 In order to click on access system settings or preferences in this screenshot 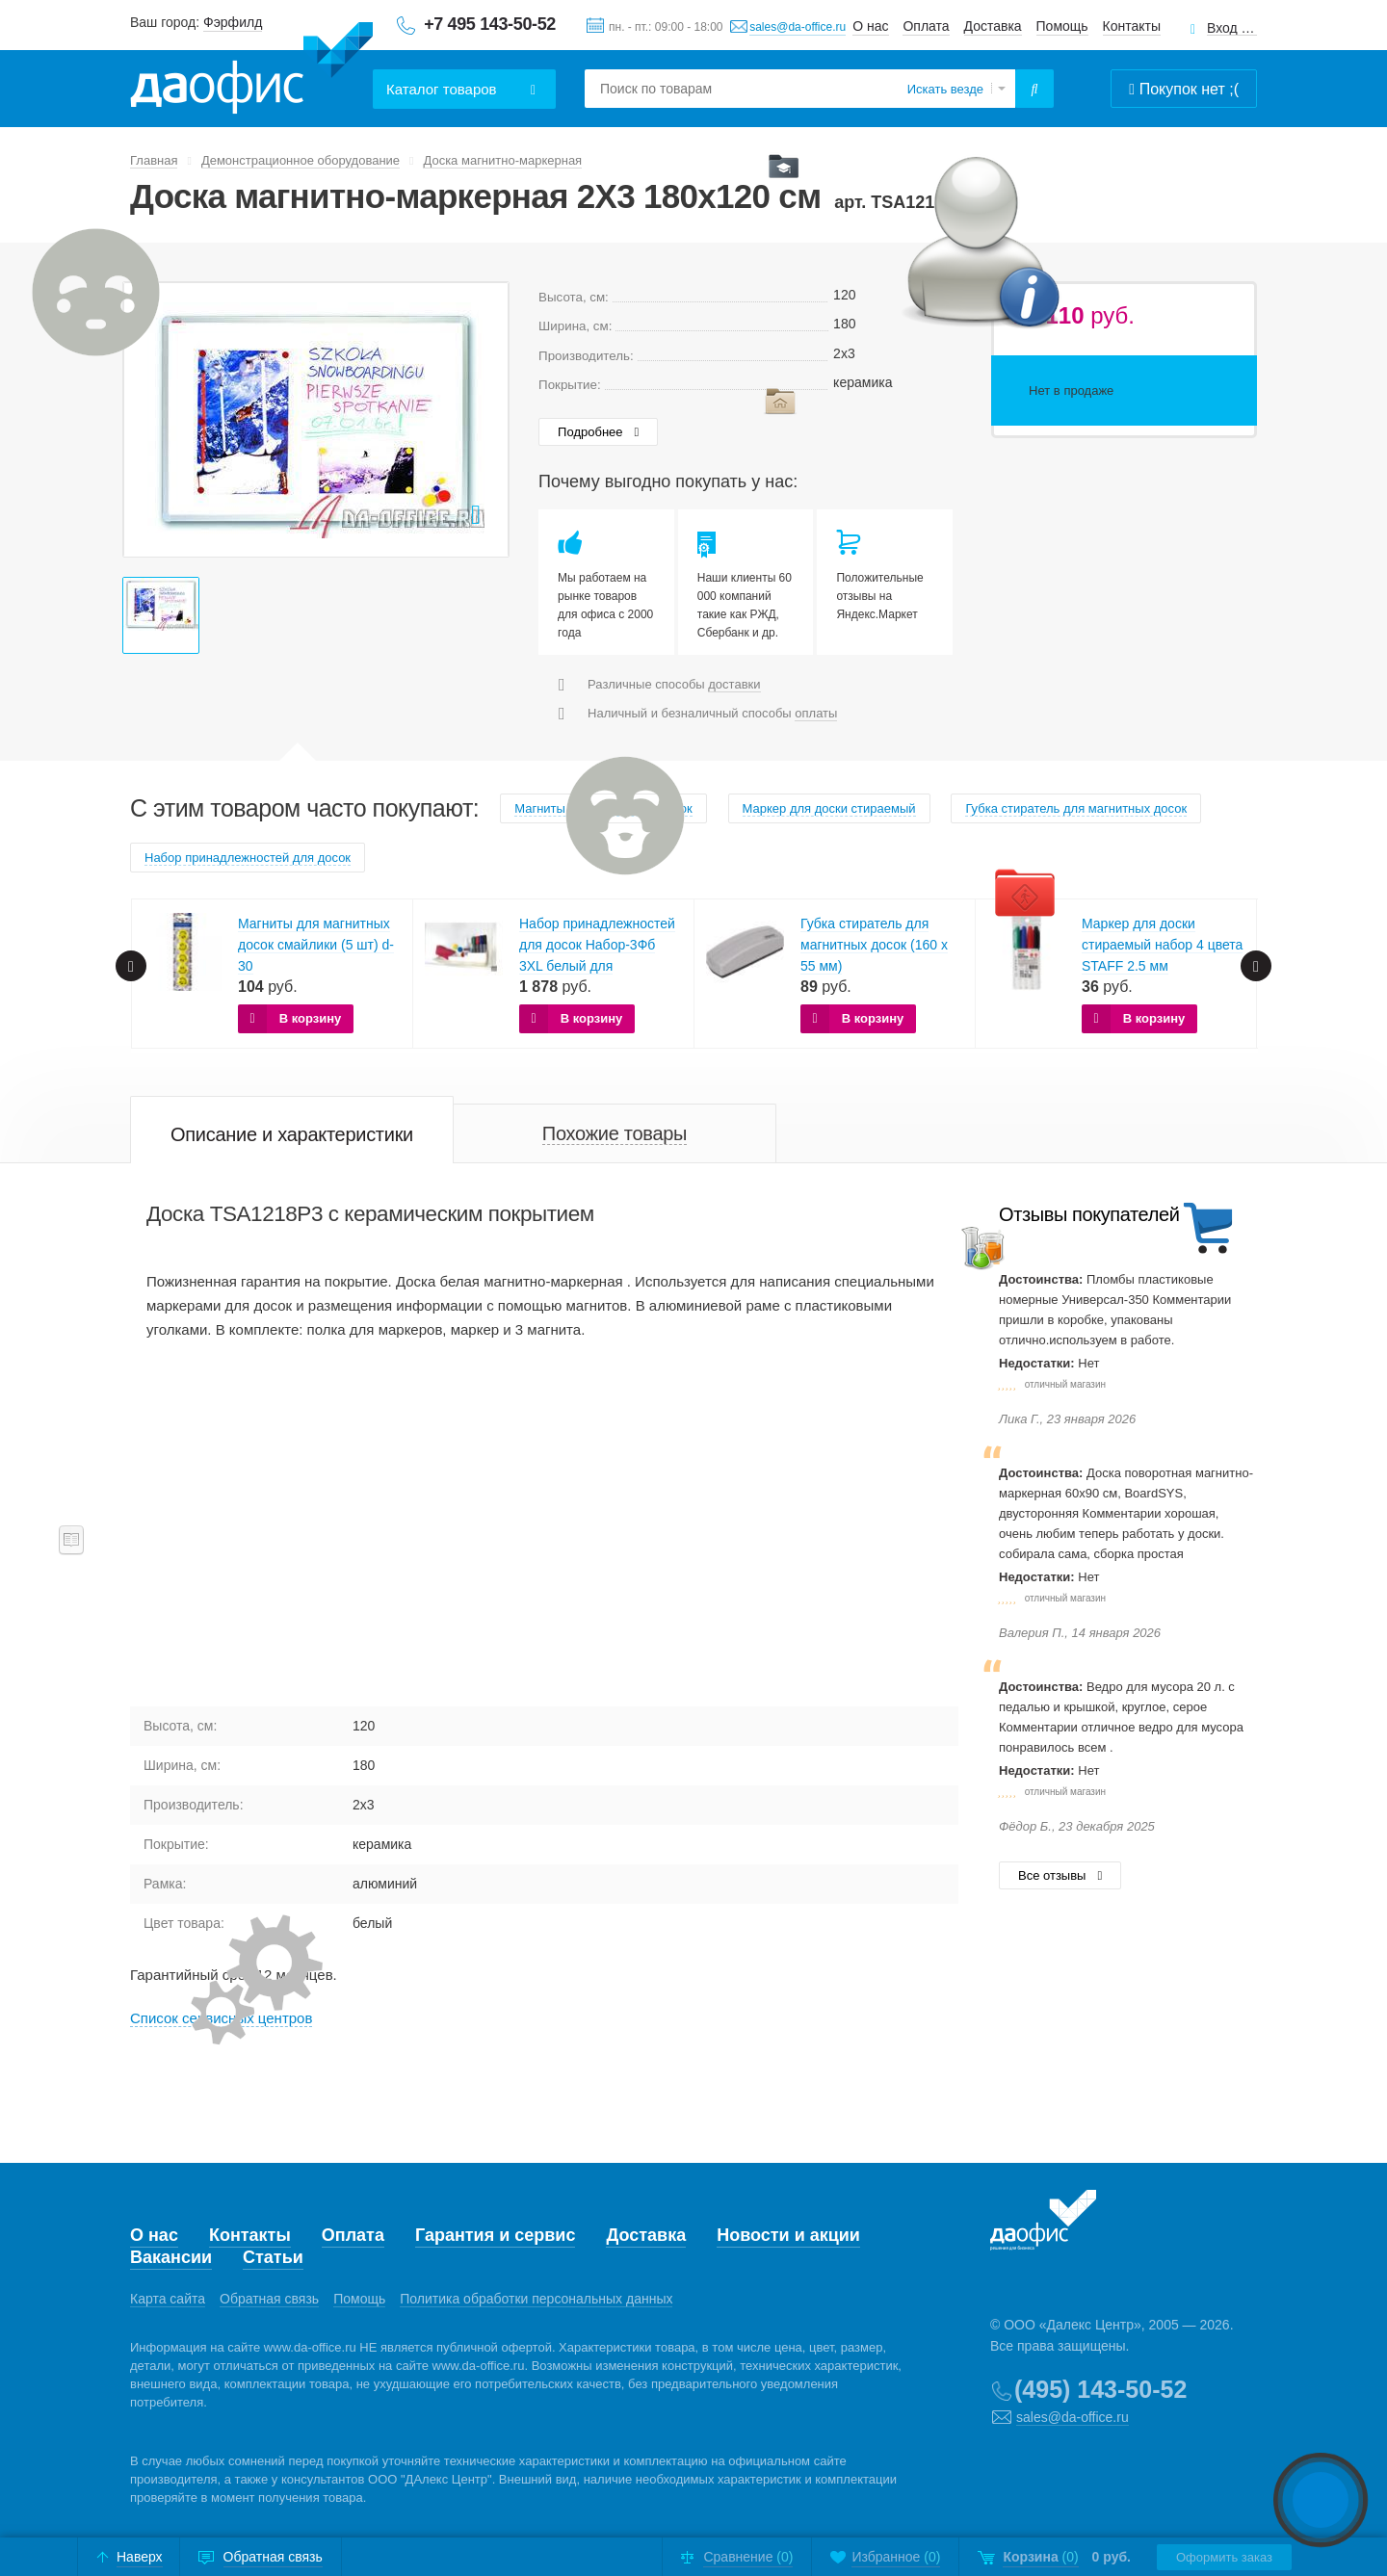, I will do `click(253, 1983)`.